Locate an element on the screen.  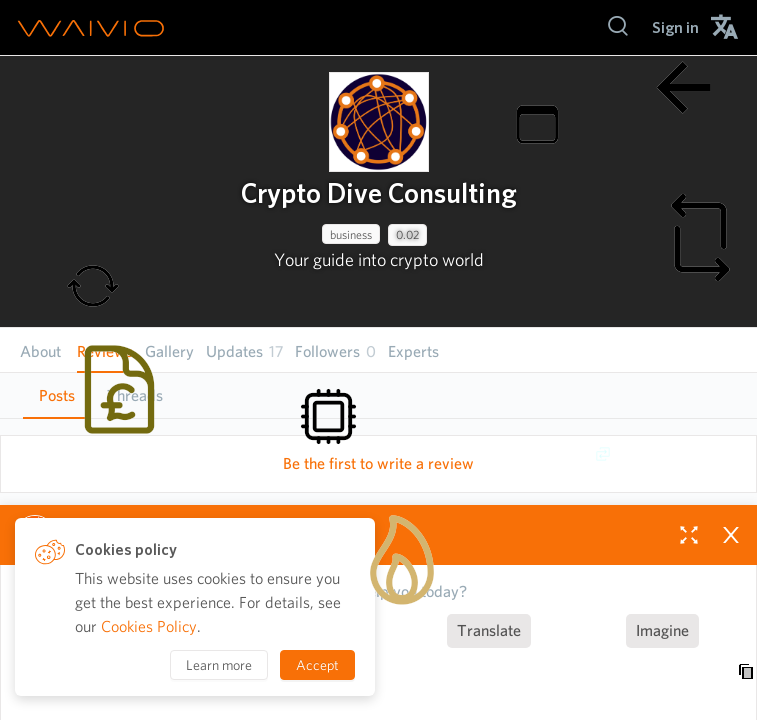
go back to the previous screen is located at coordinates (684, 87).